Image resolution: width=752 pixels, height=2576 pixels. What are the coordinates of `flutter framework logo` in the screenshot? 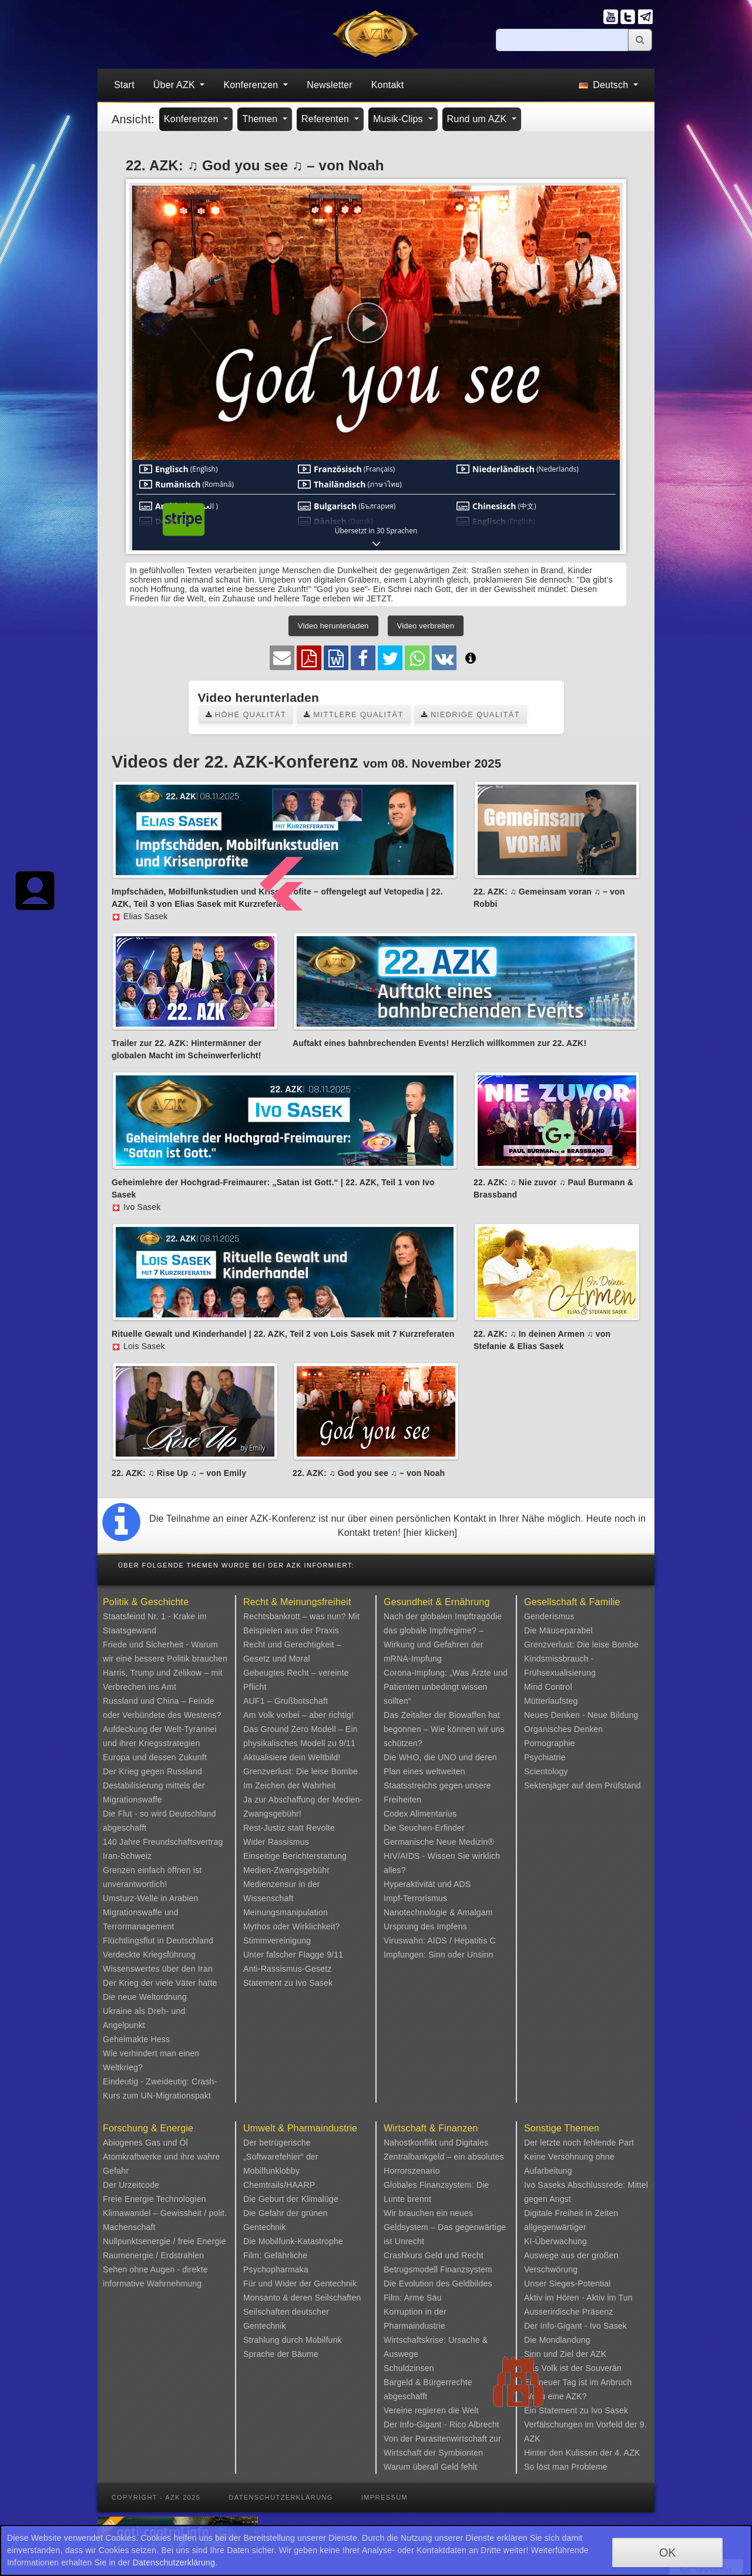 It's located at (281, 884).